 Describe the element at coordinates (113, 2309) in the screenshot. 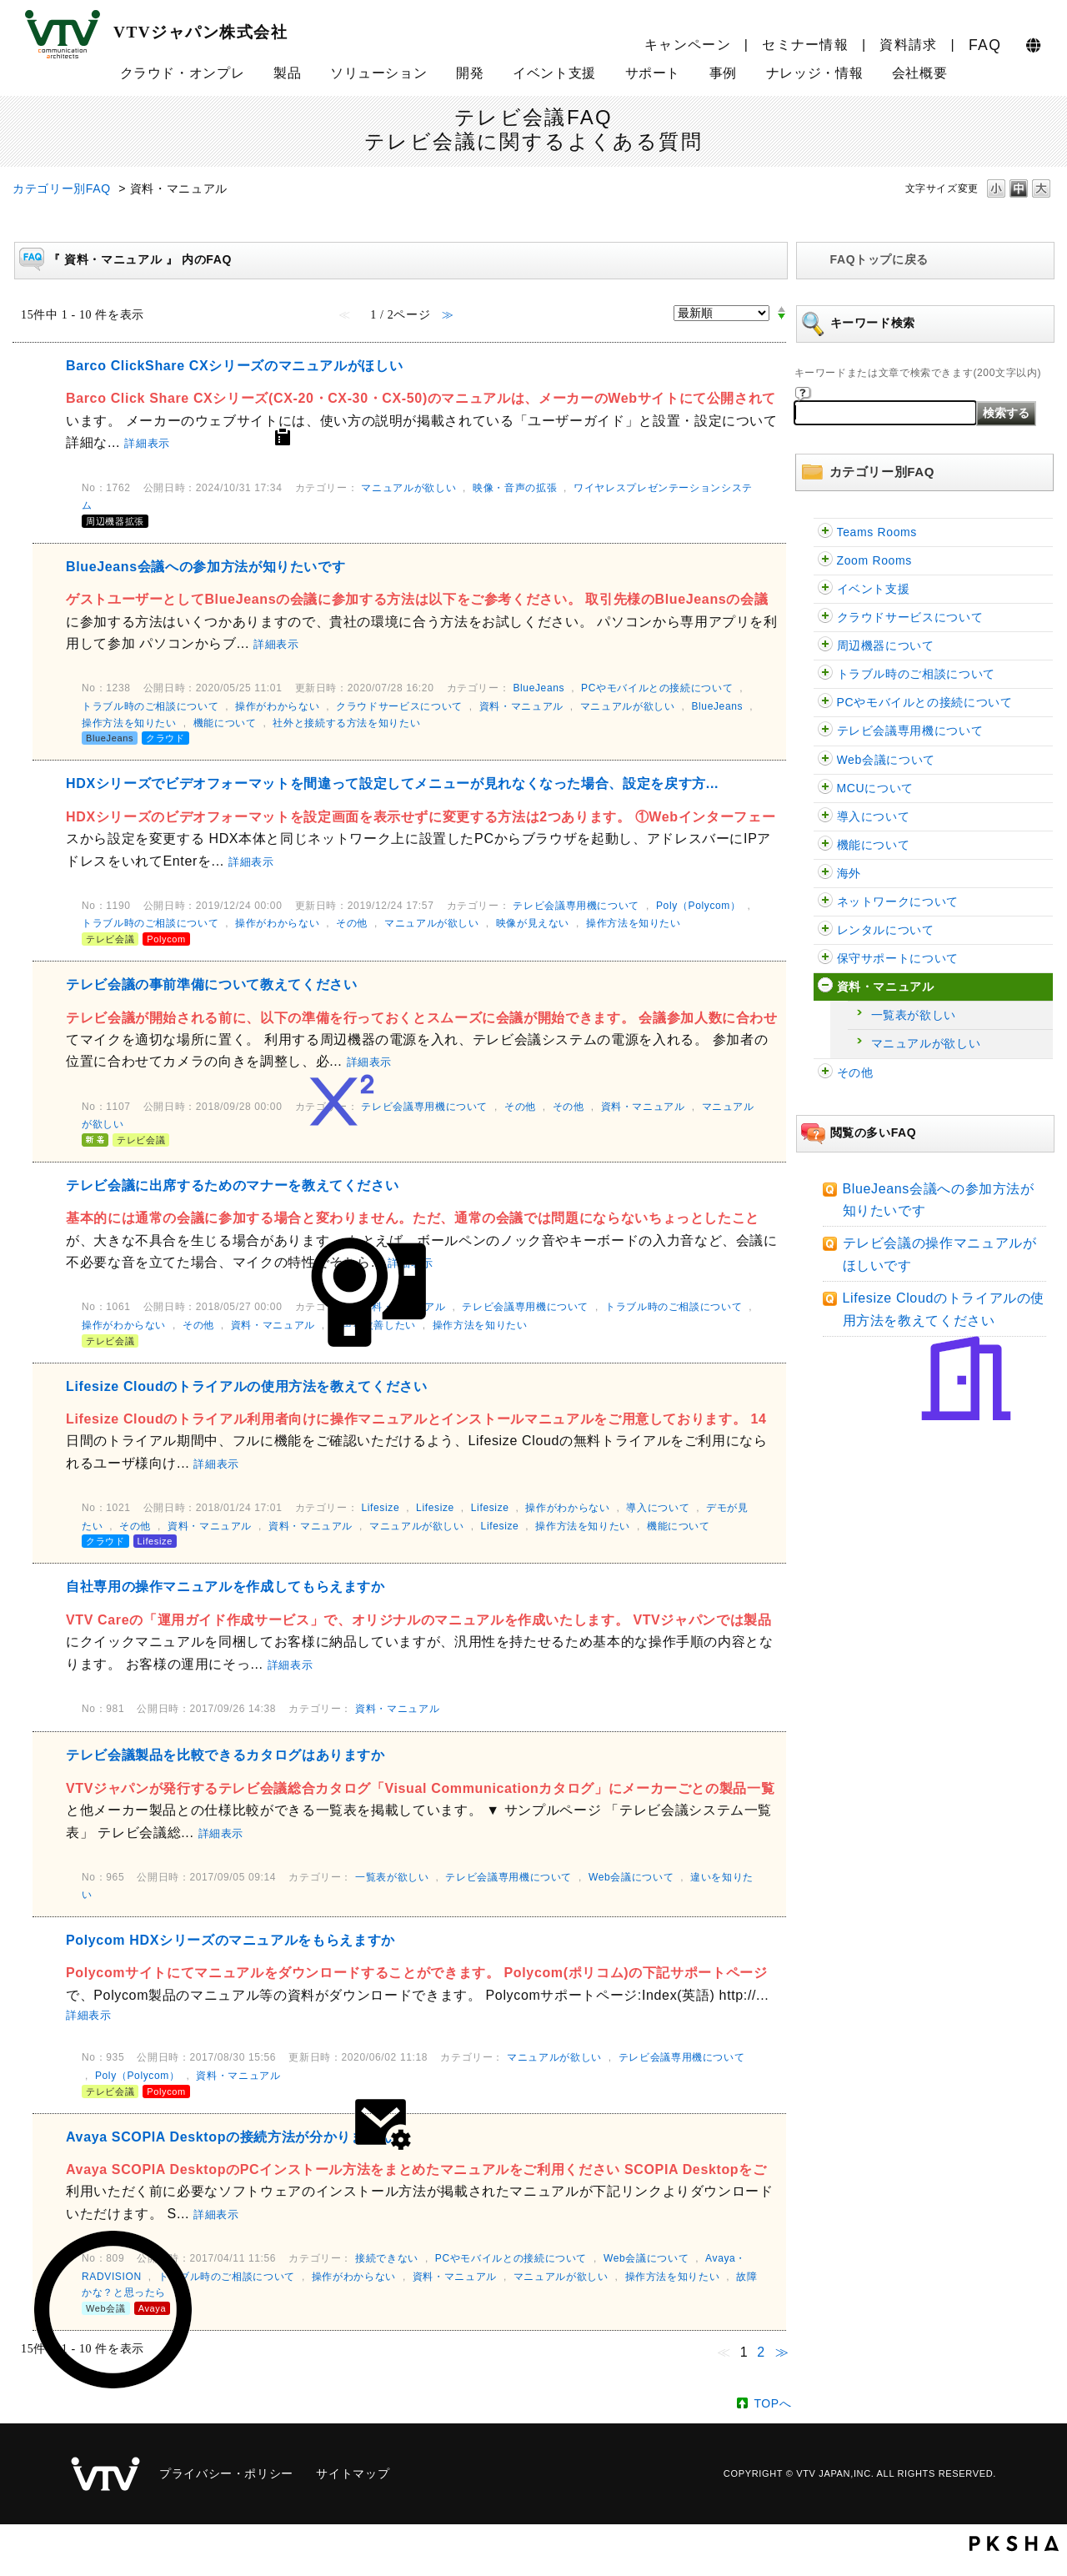

I see `sourcehut logo - link to sourcehut code hosting platform` at that location.